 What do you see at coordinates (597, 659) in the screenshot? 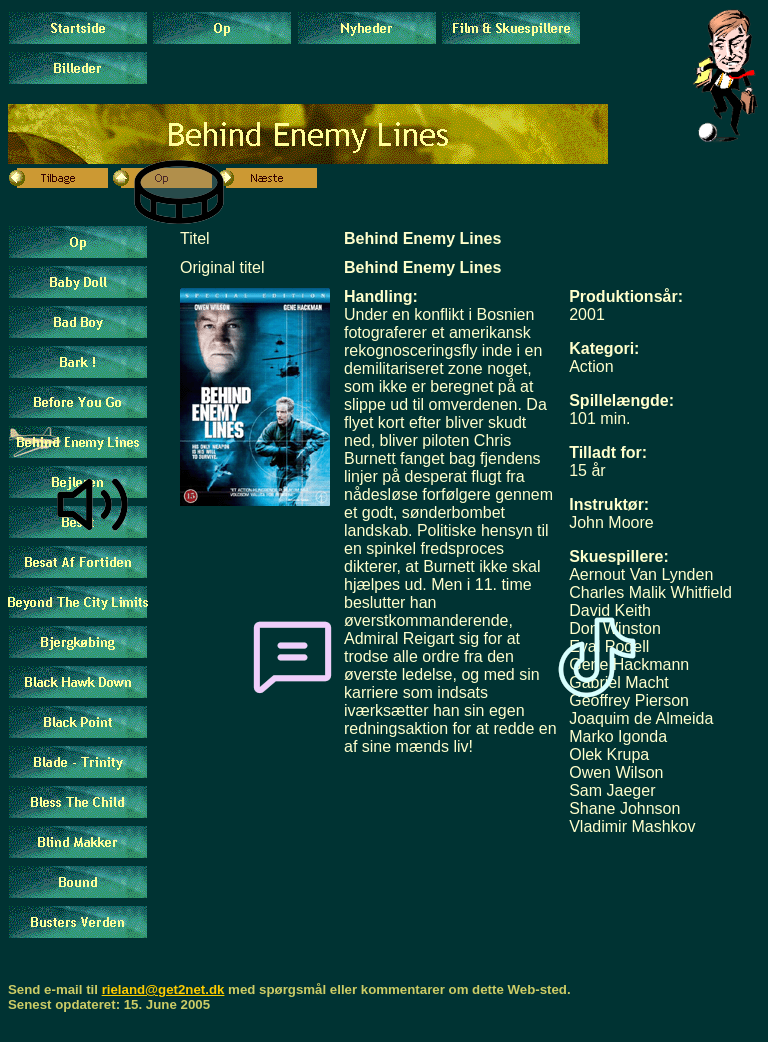
I see `open the TikTok app` at bounding box center [597, 659].